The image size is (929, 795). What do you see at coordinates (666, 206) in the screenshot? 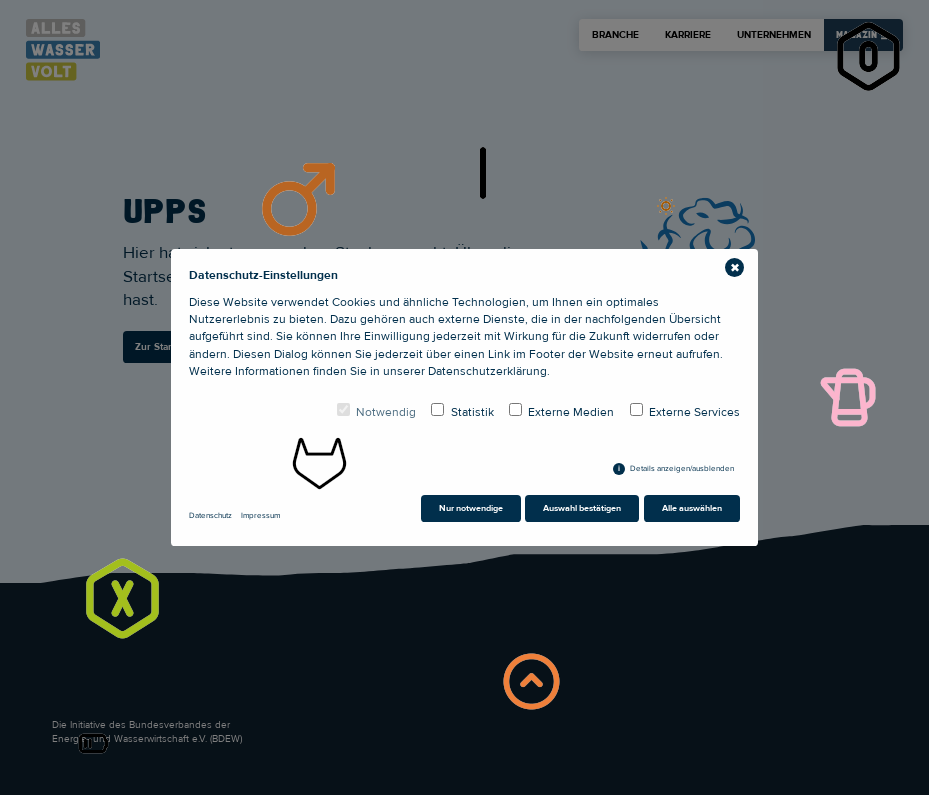
I see `adjust screen brightness to low setting` at bounding box center [666, 206].